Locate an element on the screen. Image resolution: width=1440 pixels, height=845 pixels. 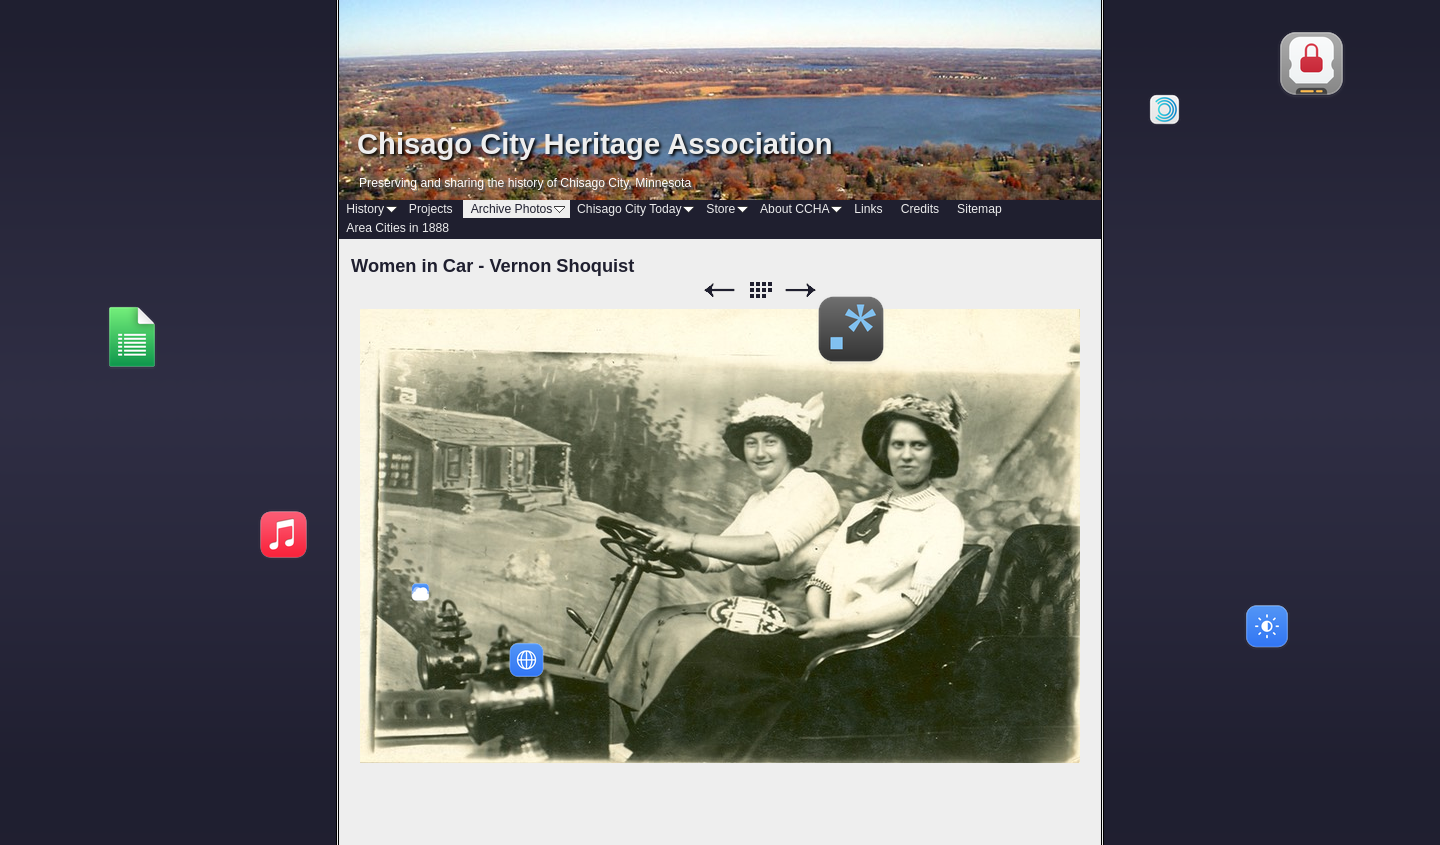
manage saved passwords and login credentials is located at coordinates (455, 606).